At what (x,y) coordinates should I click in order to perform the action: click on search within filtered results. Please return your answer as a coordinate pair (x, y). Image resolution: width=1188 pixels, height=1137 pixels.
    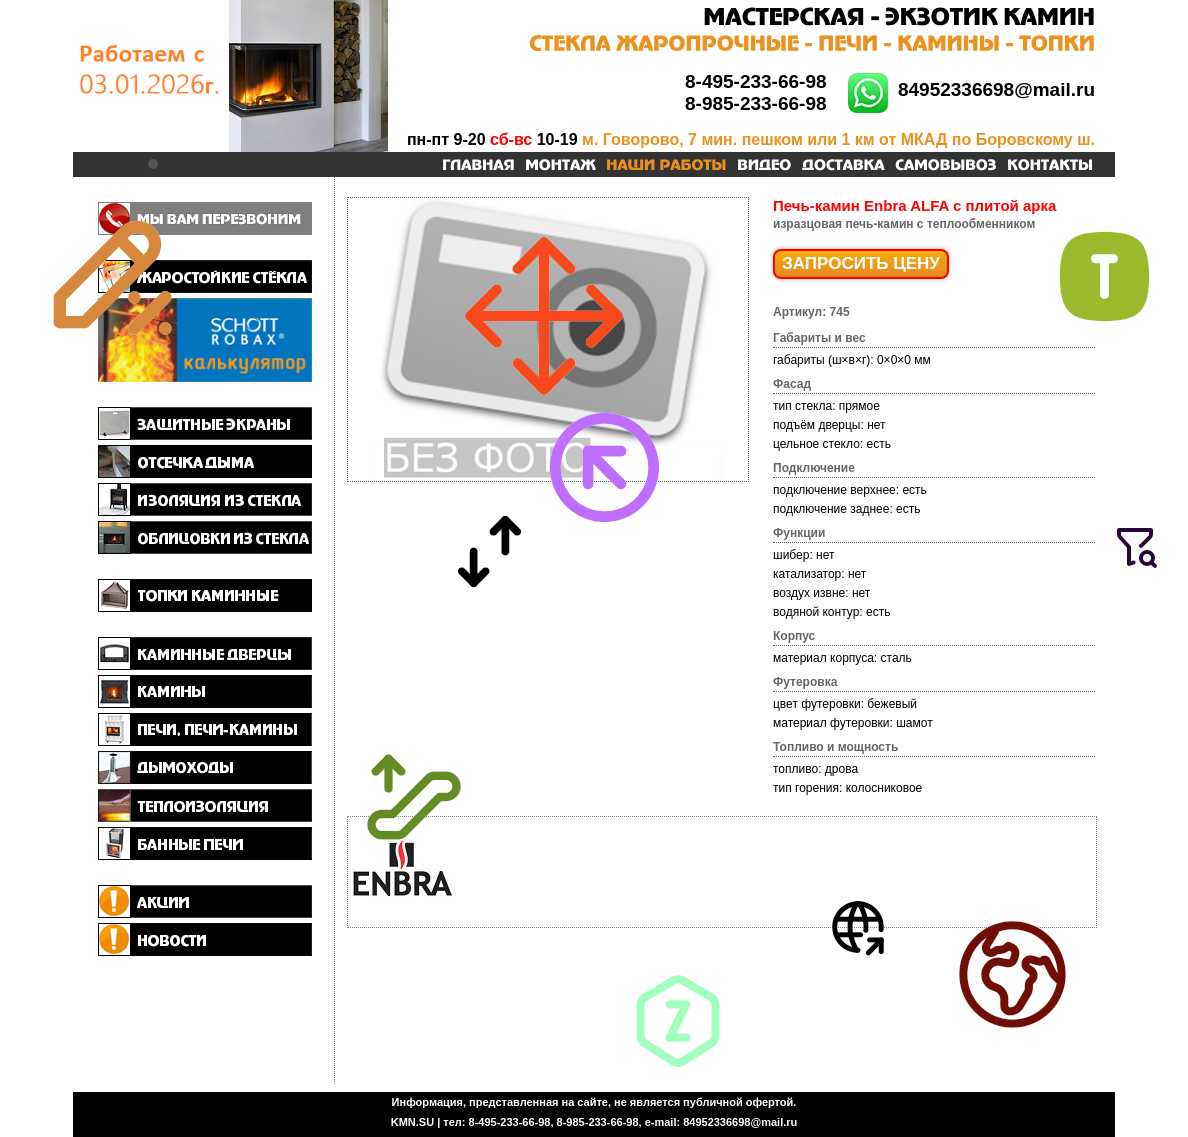
    Looking at the image, I should click on (1135, 546).